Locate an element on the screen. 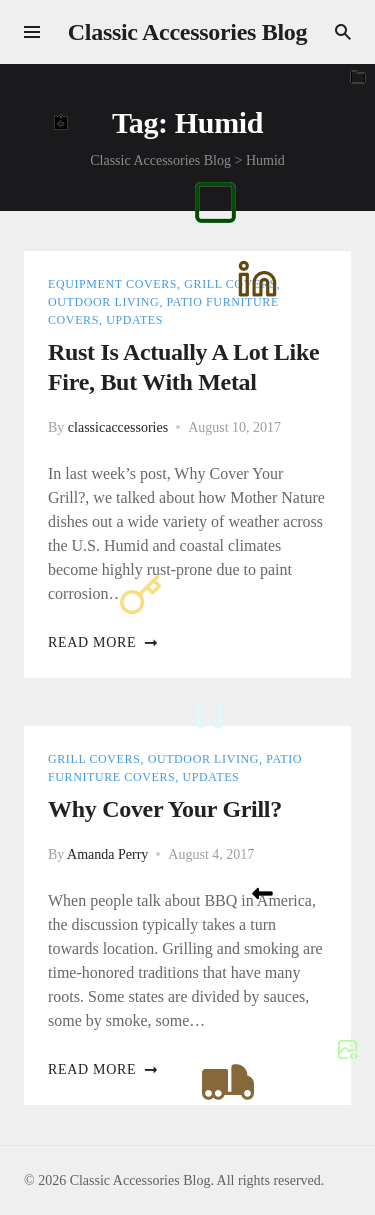  access security or password settings is located at coordinates (140, 595).